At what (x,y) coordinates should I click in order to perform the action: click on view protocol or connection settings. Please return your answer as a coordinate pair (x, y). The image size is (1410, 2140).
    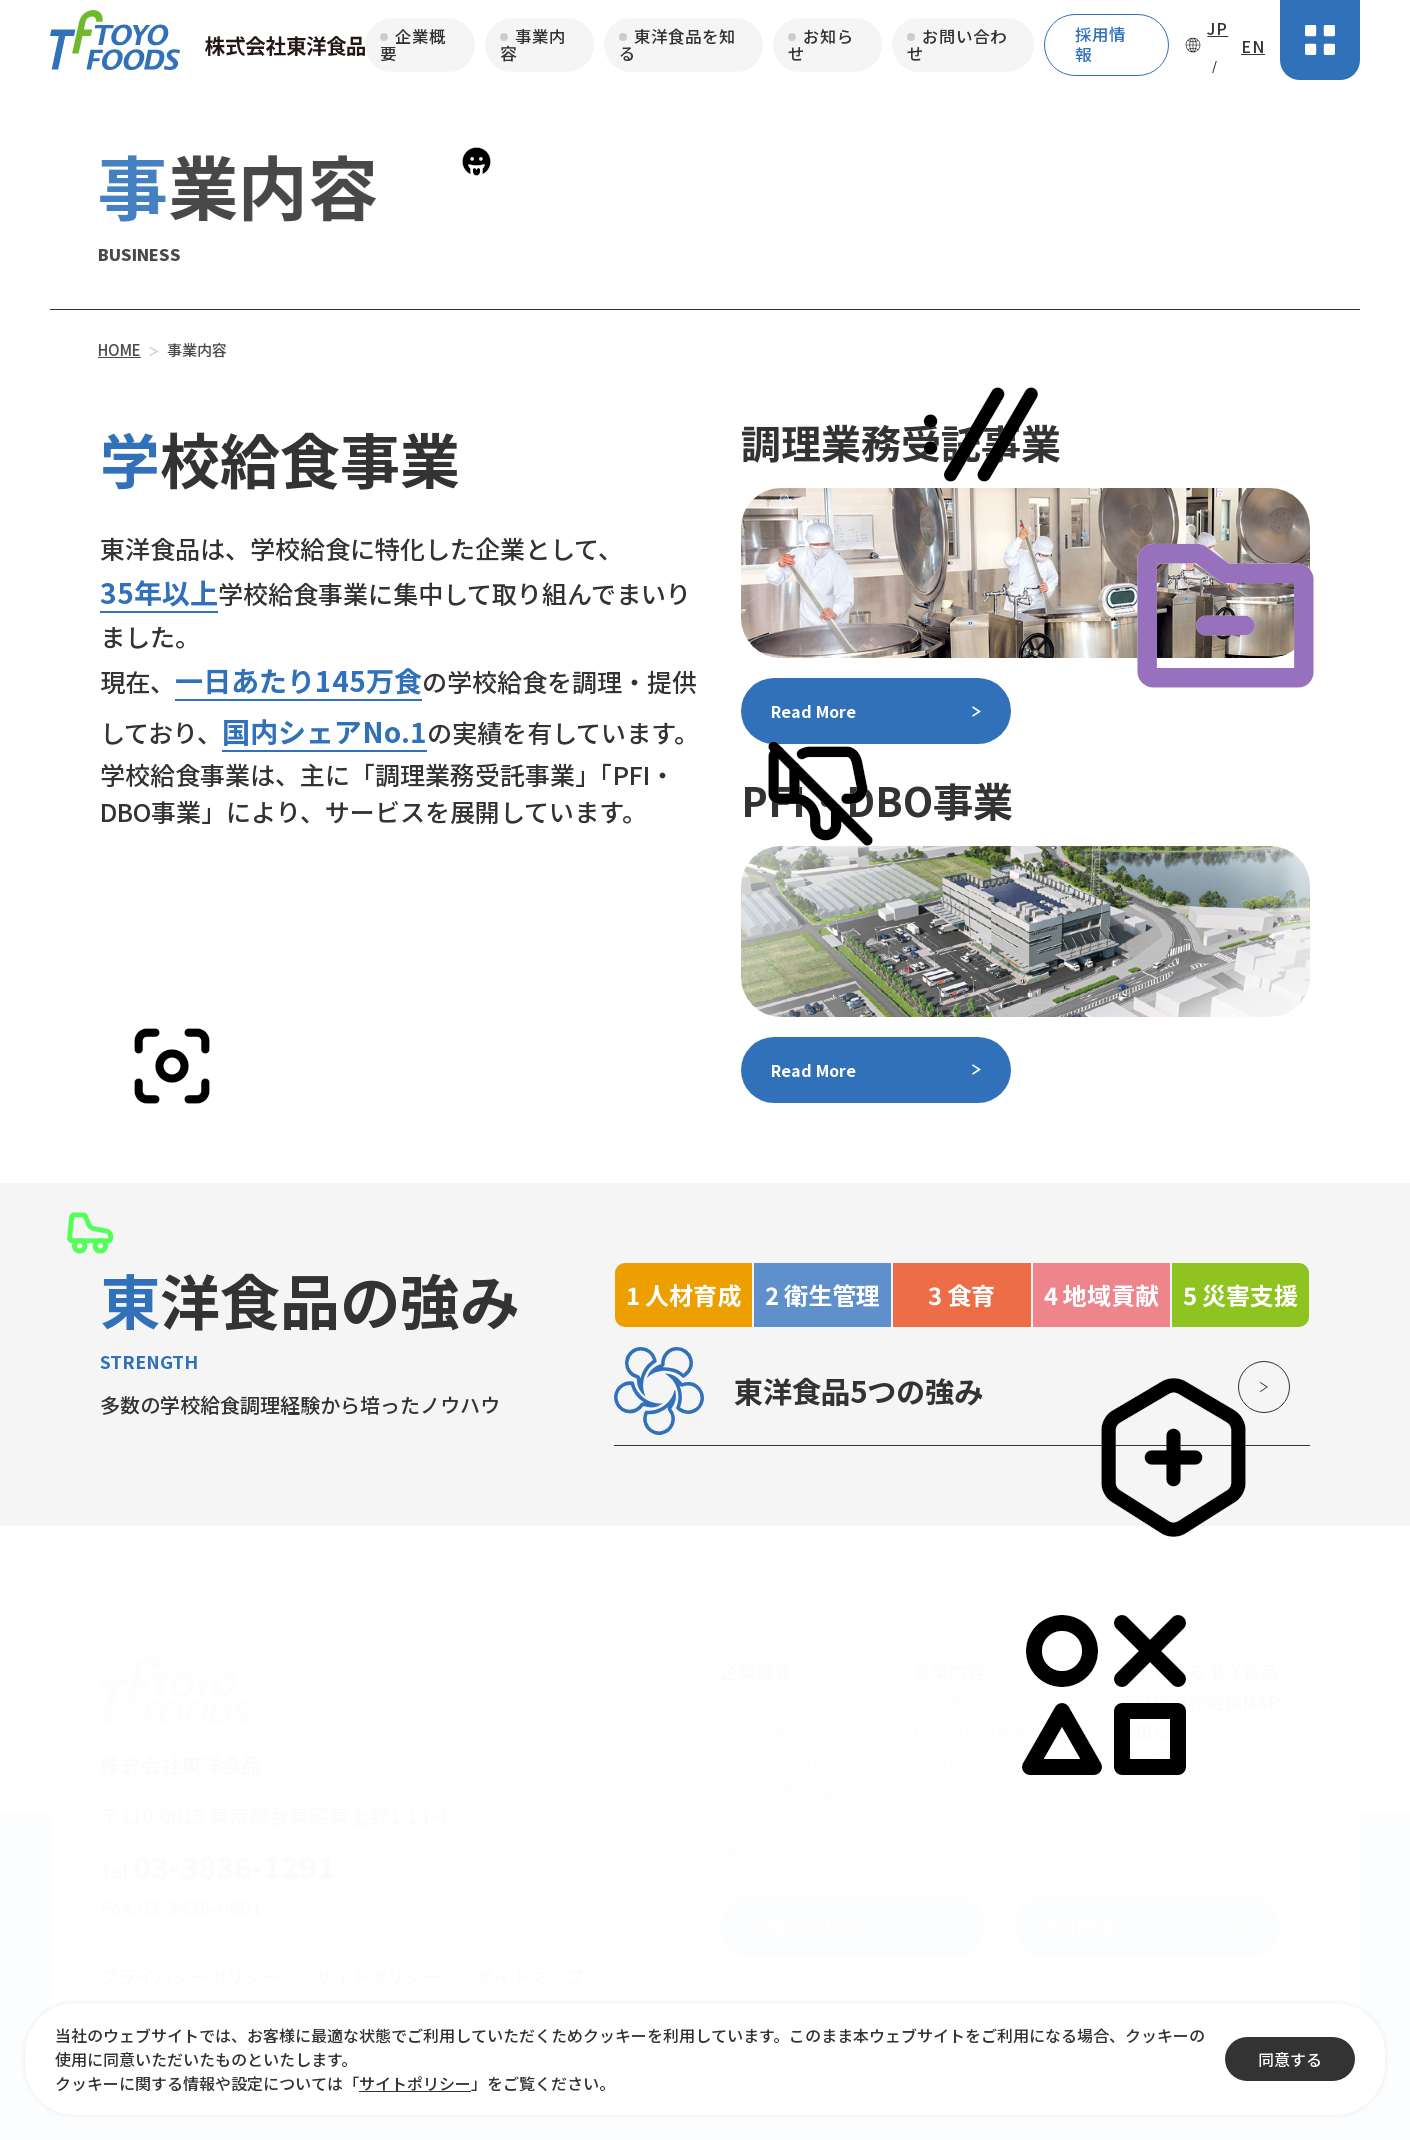
    Looking at the image, I should click on (977, 434).